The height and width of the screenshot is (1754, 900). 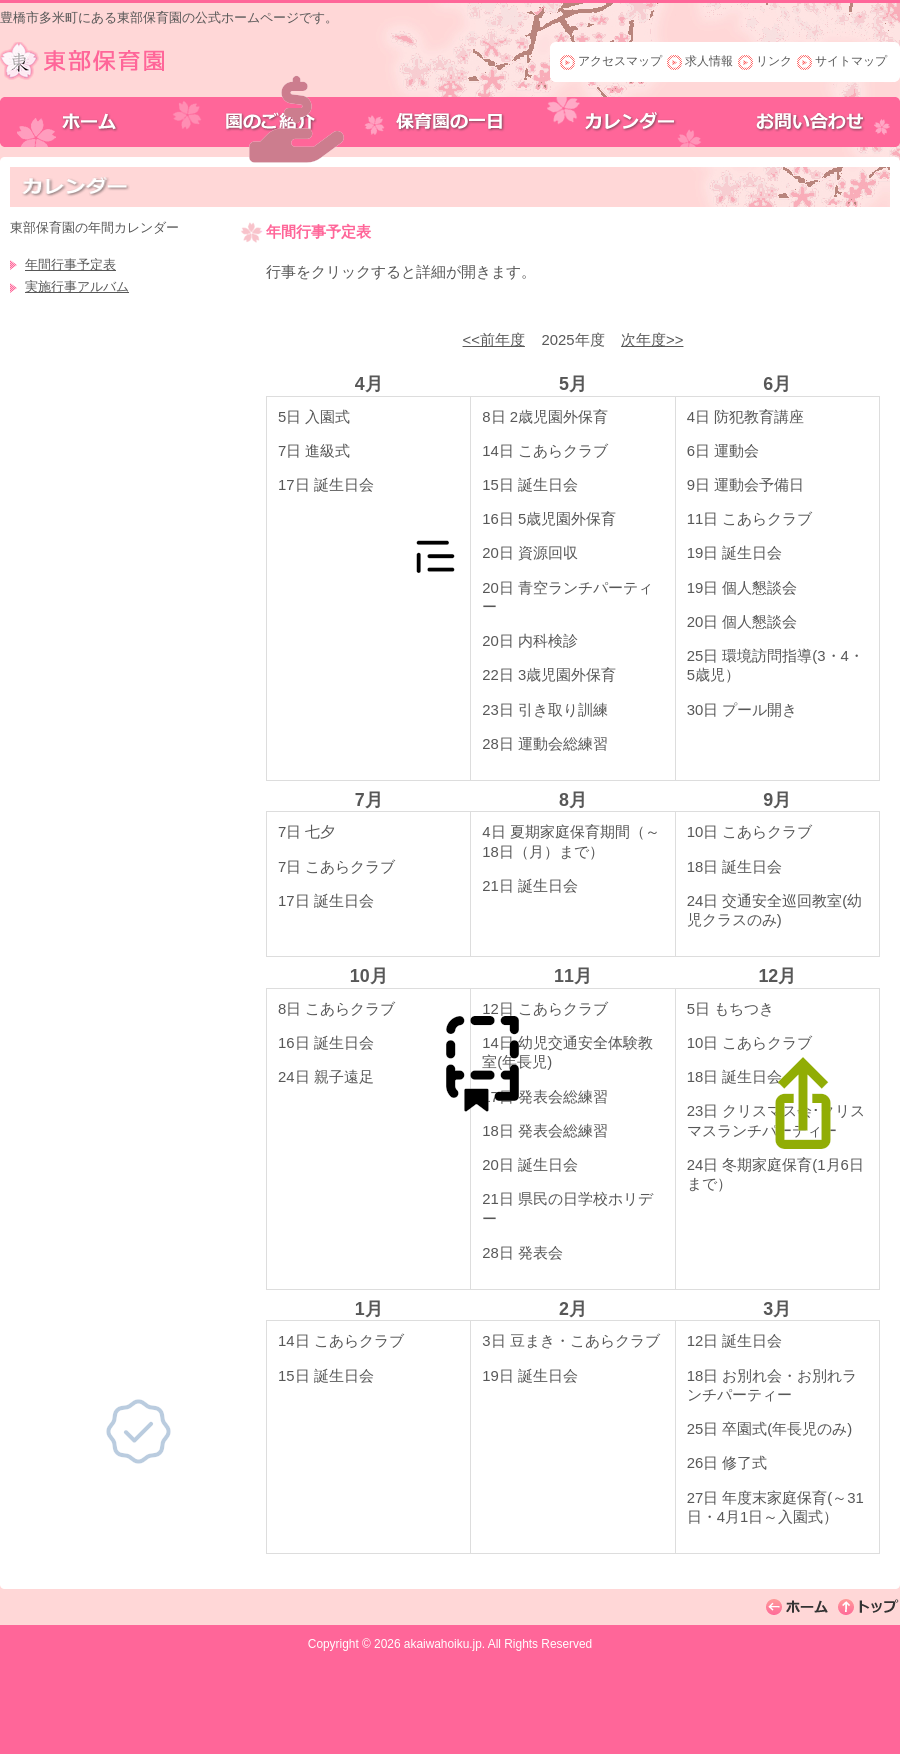 I want to click on make a payment or donation, so click(x=296, y=120).